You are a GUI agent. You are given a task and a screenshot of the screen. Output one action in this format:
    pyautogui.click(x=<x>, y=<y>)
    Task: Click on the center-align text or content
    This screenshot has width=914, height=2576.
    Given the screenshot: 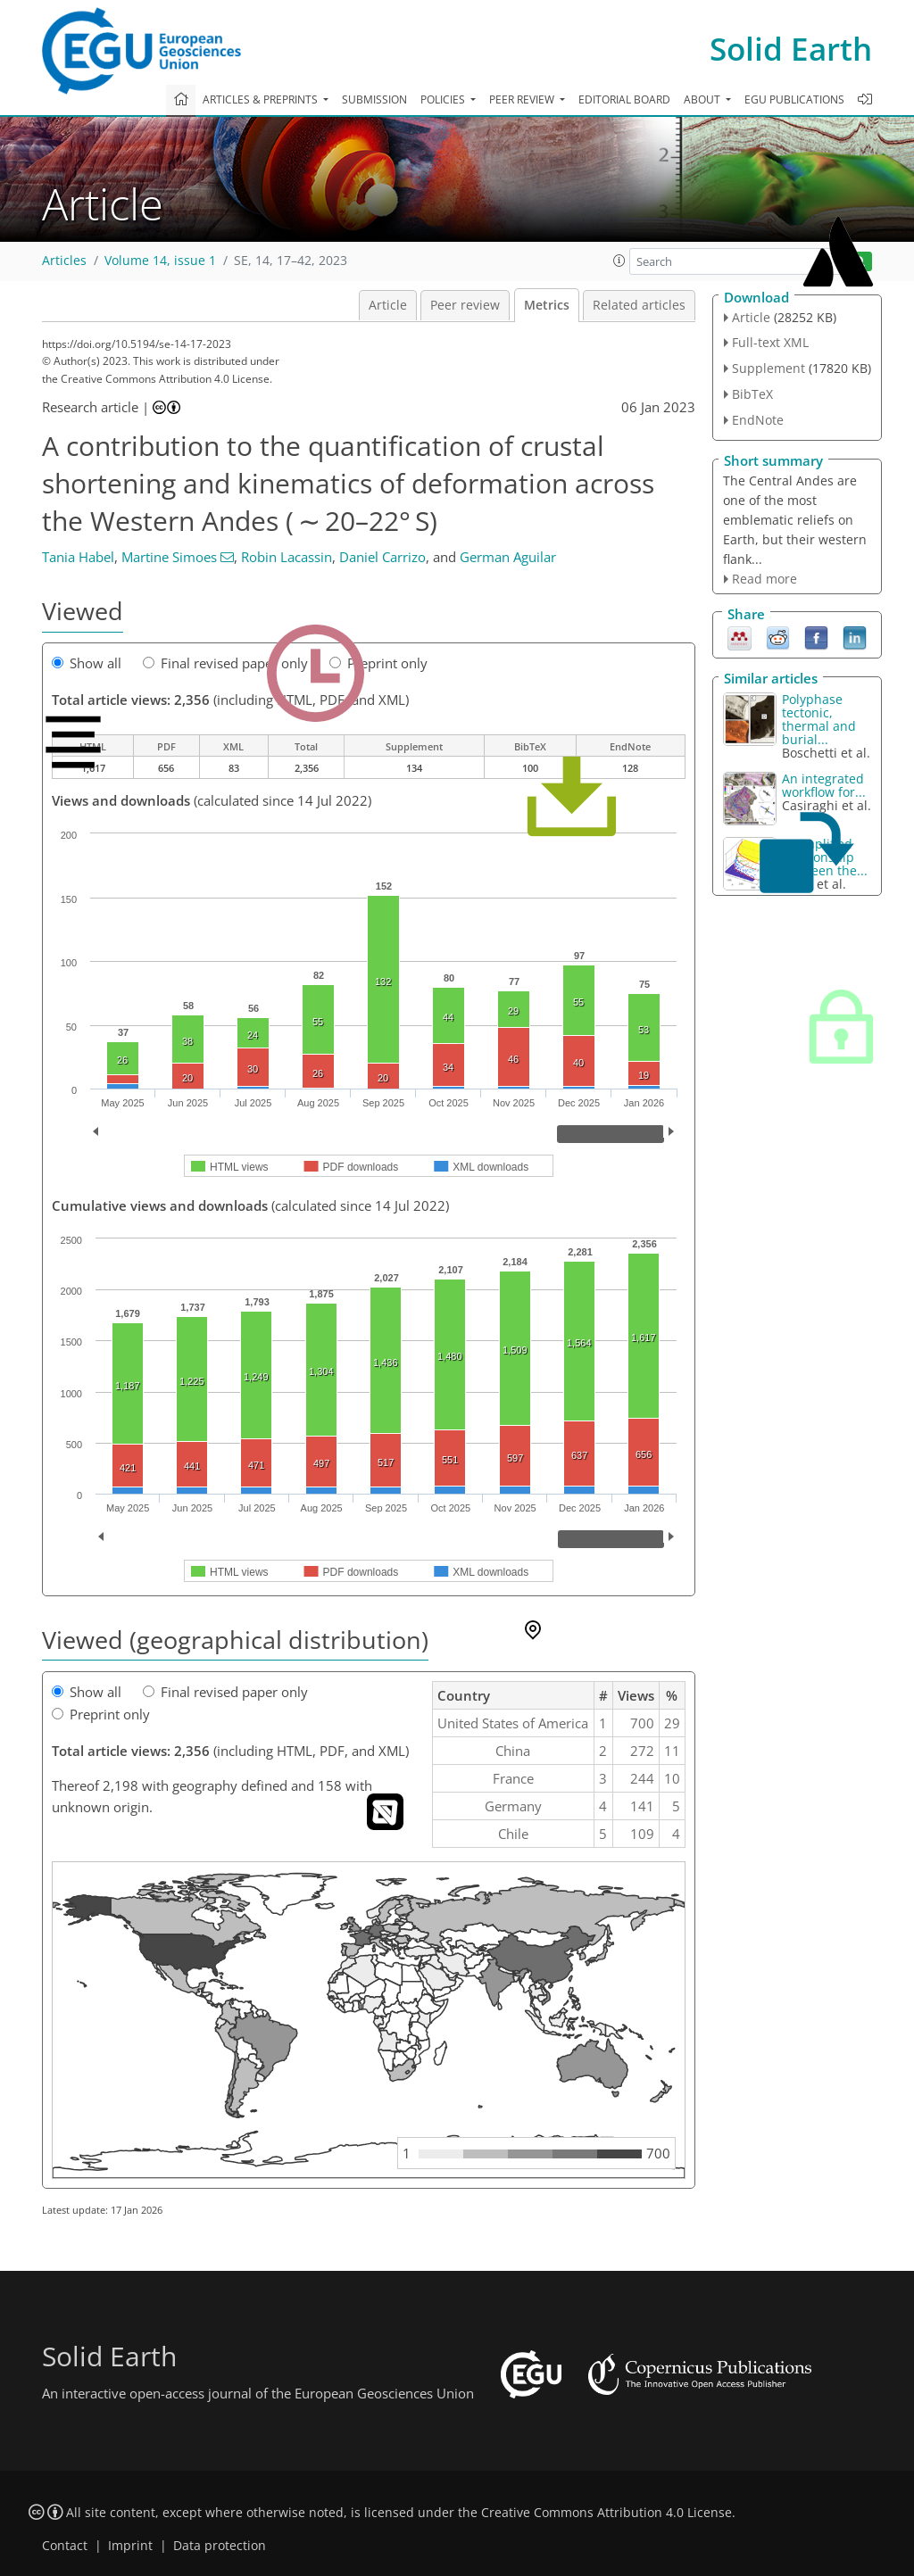 What is the action you would take?
    pyautogui.click(x=73, y=741)
    